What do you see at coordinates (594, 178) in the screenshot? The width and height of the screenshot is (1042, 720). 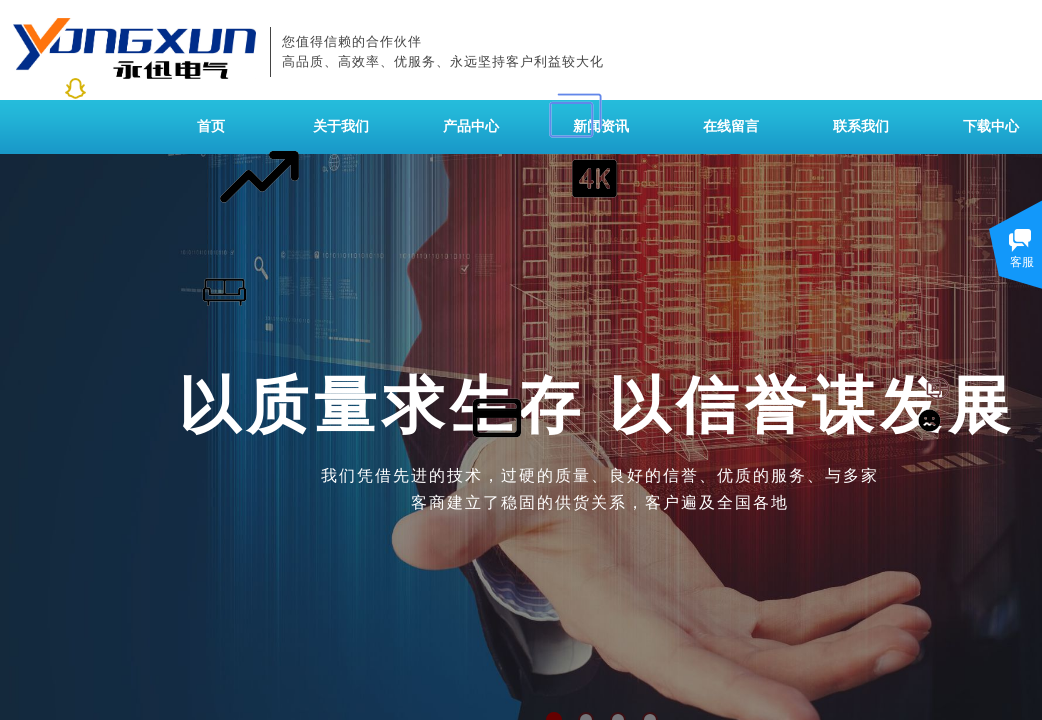 I see `switch to 4K video resolution` at bounding box center [594, 178].